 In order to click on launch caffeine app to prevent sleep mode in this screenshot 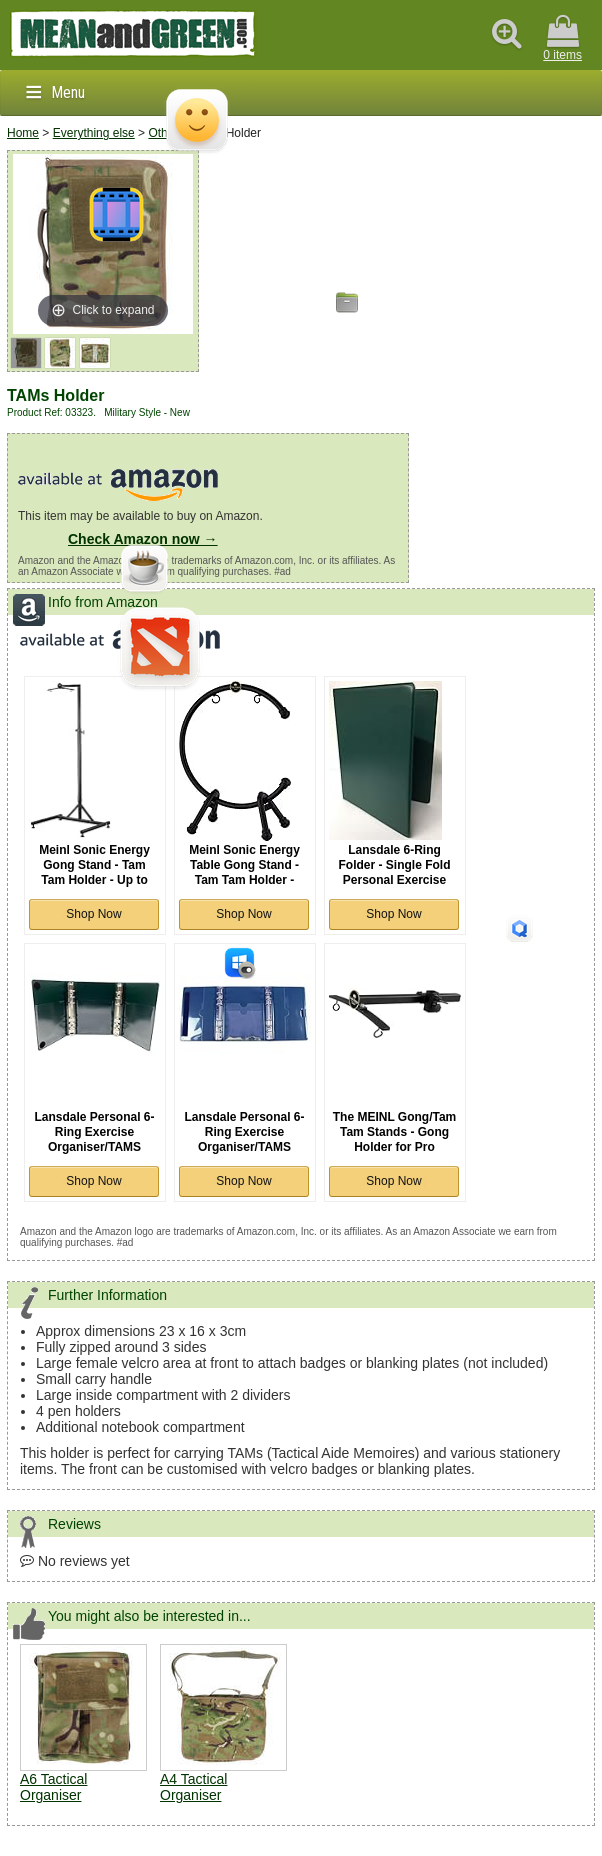, I will do `click(144, 568)`.